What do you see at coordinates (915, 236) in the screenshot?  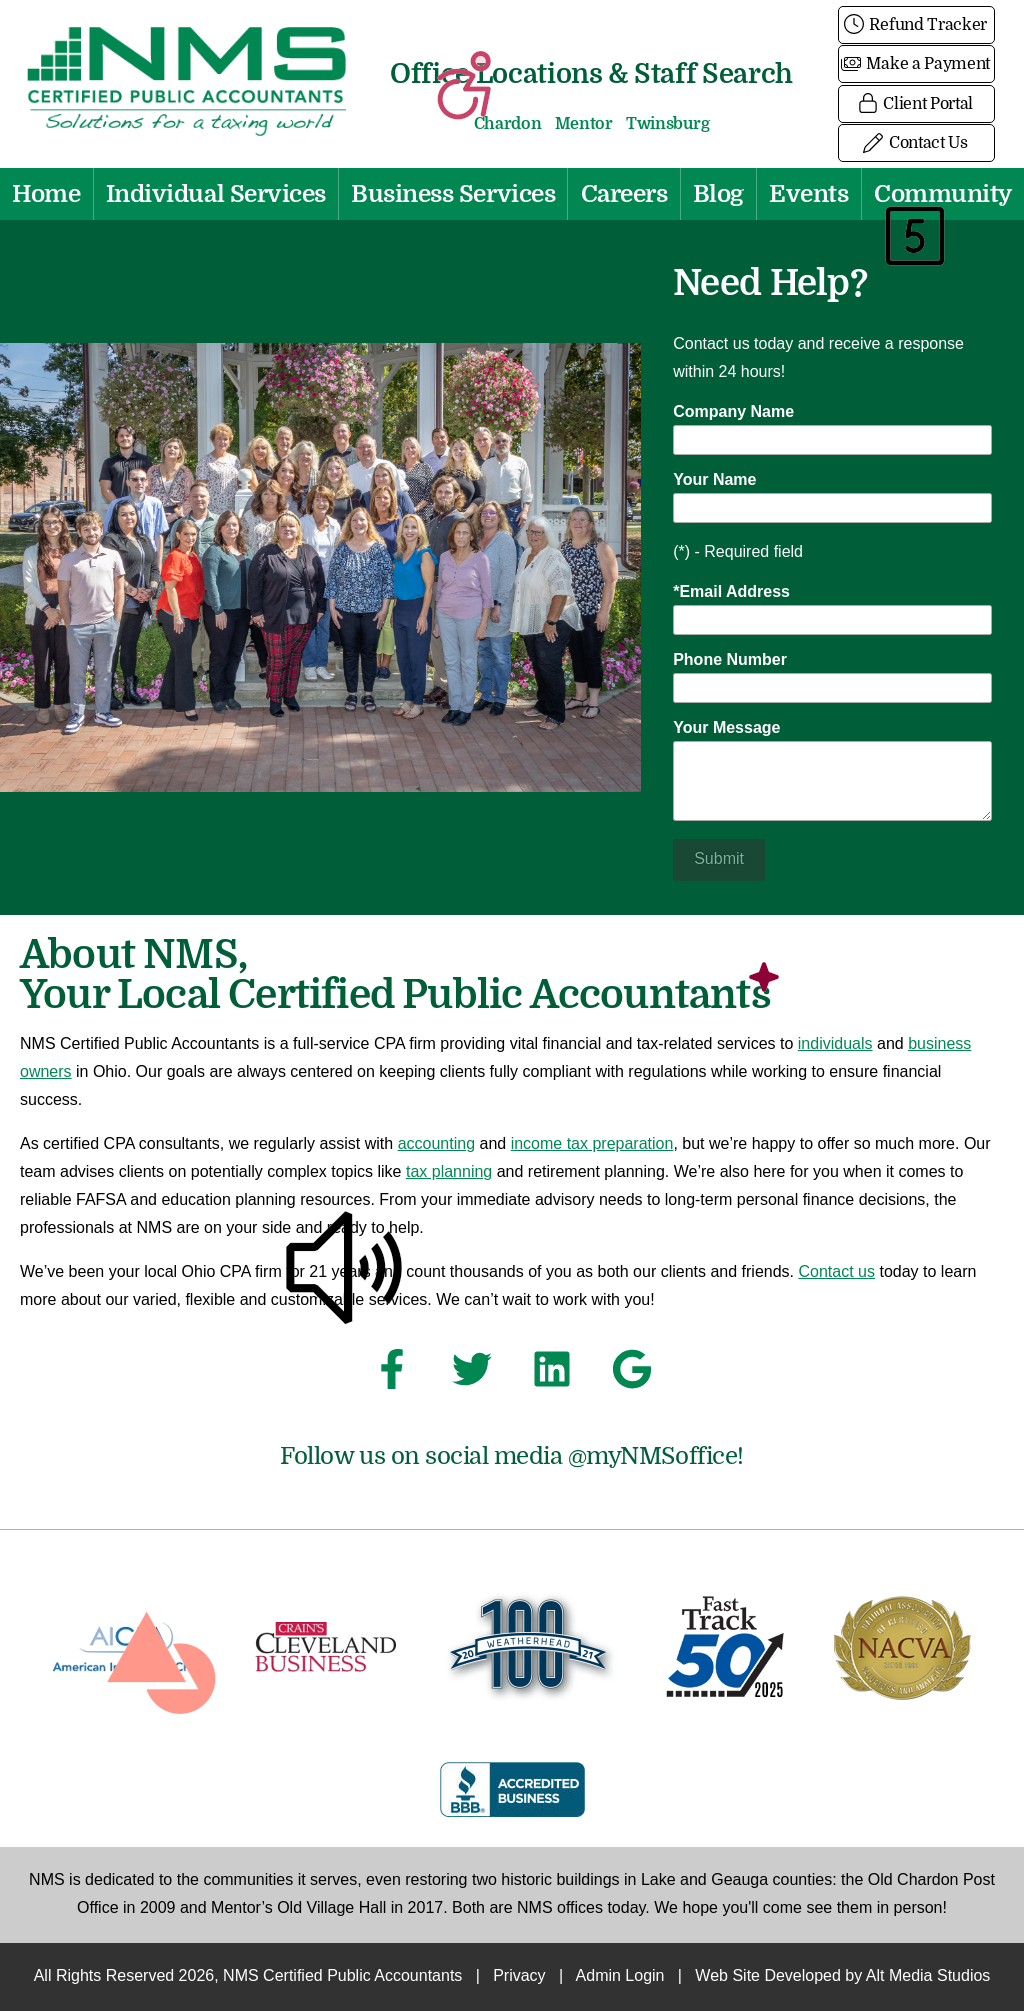 I see `indicates step 5 in a numbered sequence` at bounding box center [915, 236].